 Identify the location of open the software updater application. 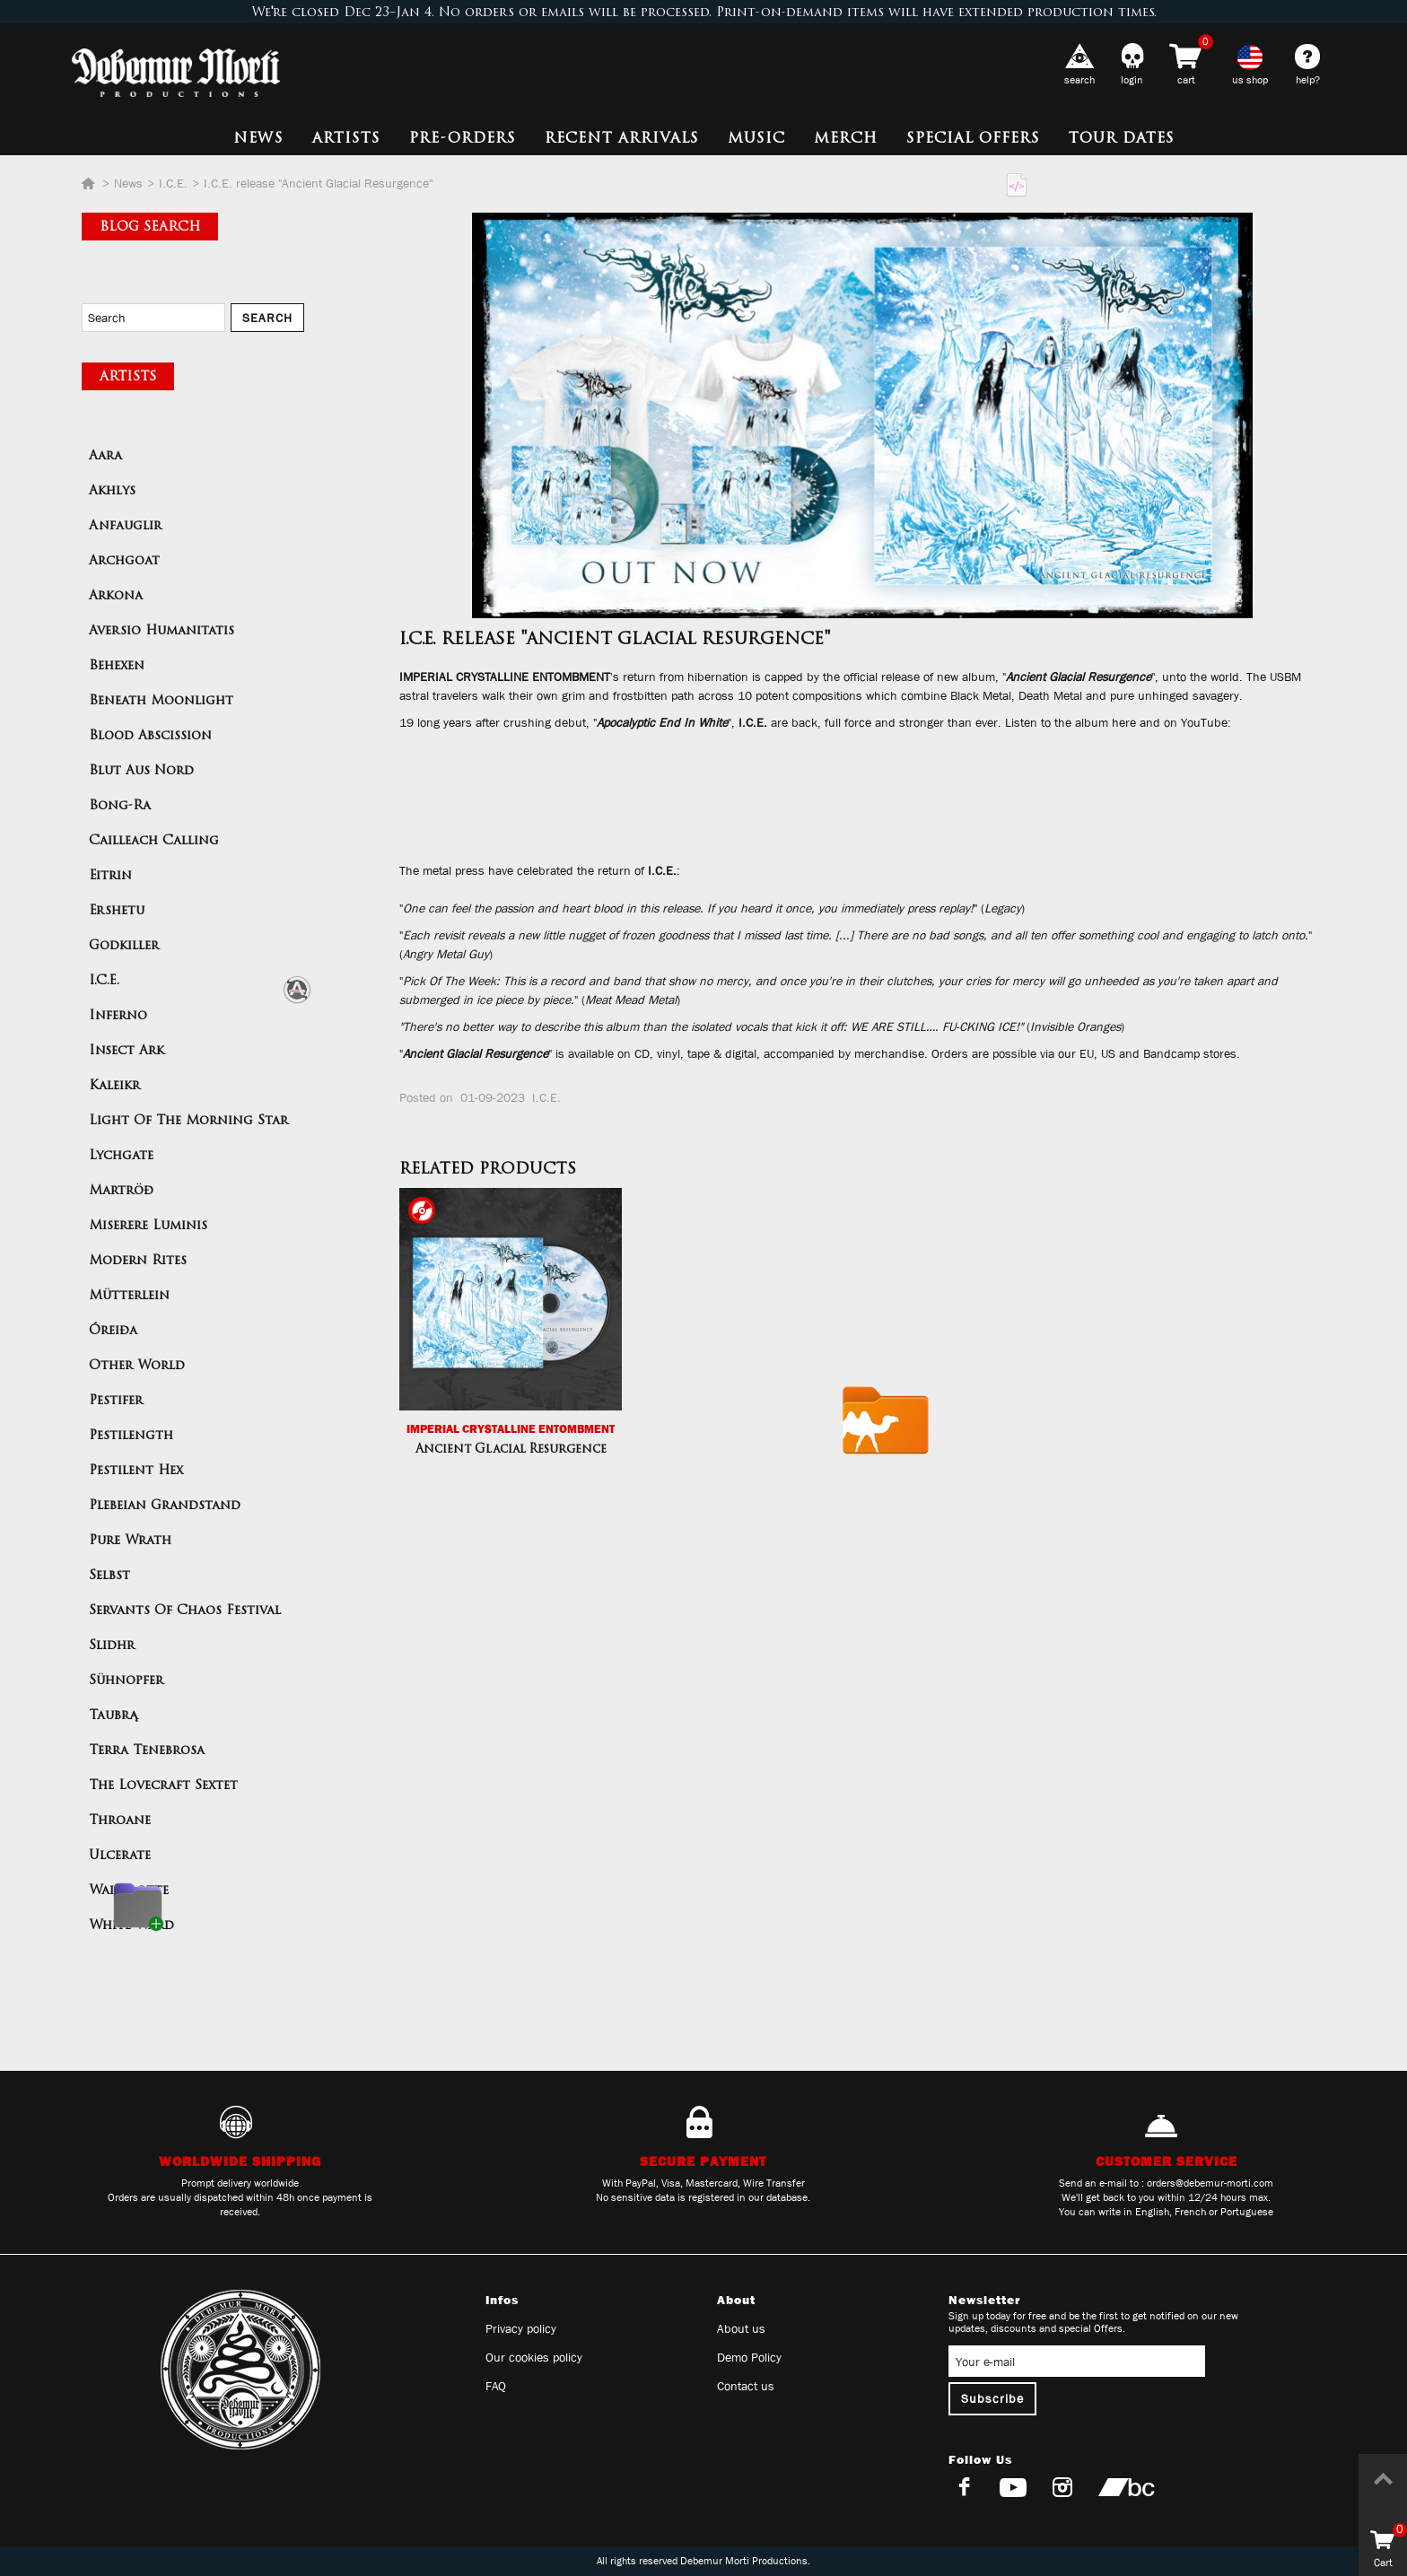
(297, 990).